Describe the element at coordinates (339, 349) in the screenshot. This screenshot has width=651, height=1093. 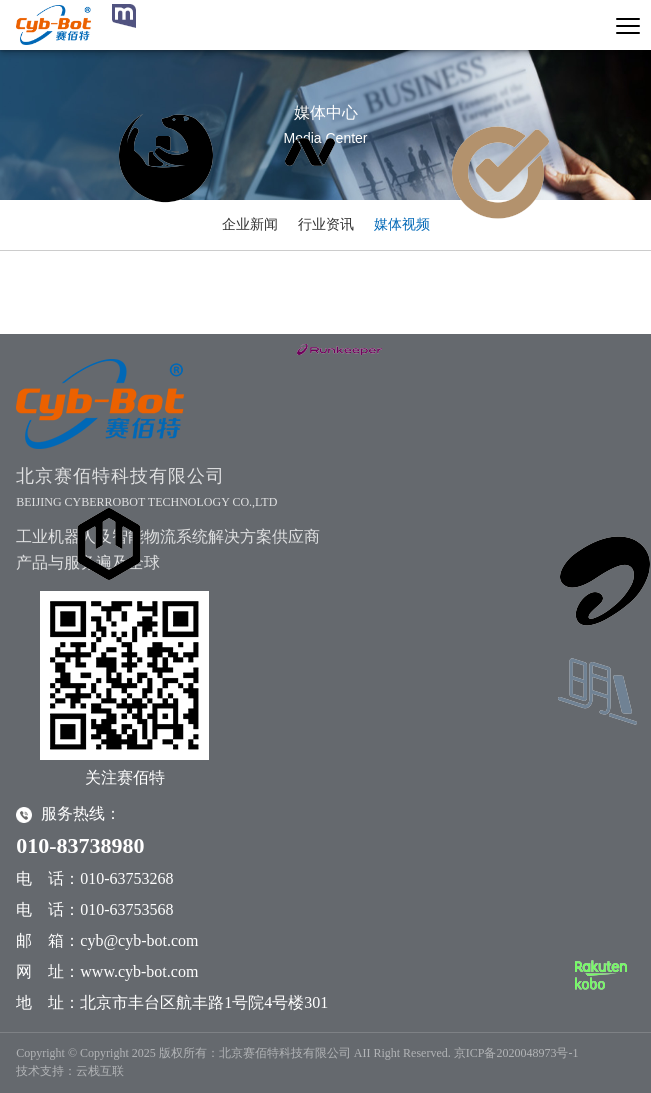
I see `open the Runkeeper fitness tracking app` at that location.